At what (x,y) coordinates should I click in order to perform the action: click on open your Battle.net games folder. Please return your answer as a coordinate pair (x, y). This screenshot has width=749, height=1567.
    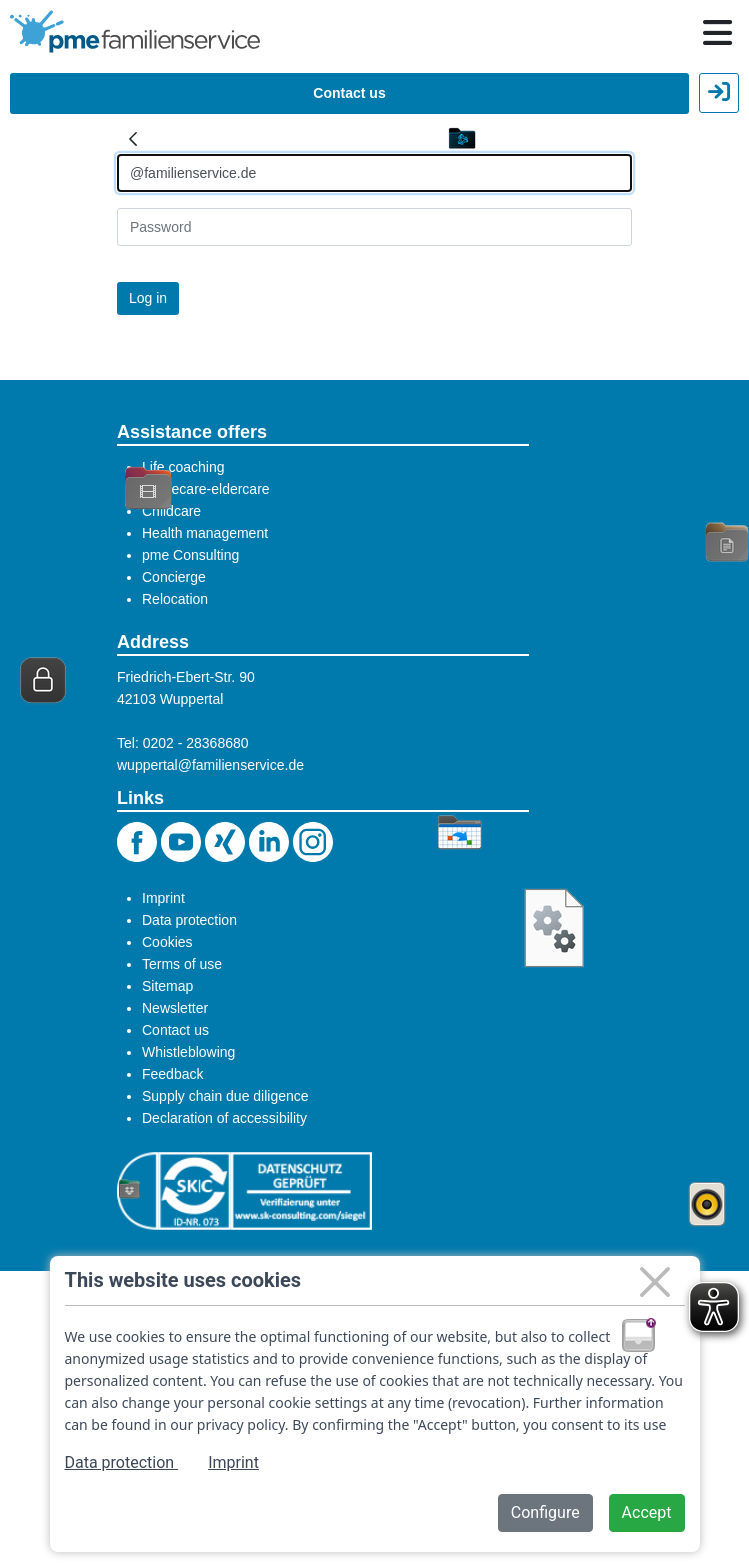
    Looking at the image, I should click on (462, 139).